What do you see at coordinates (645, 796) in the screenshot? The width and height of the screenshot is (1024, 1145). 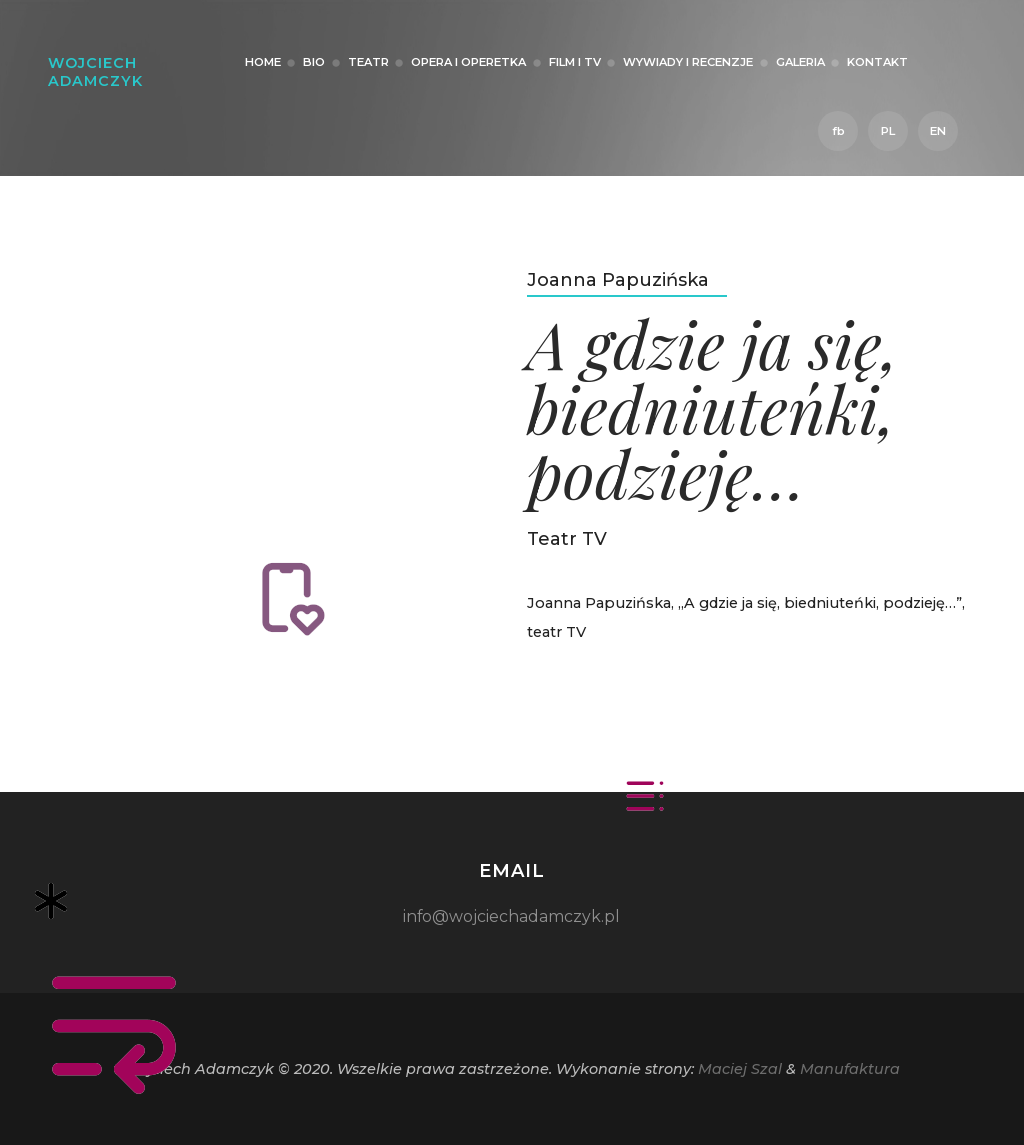 I see `view table of contents` at bounding box center [645, 796].